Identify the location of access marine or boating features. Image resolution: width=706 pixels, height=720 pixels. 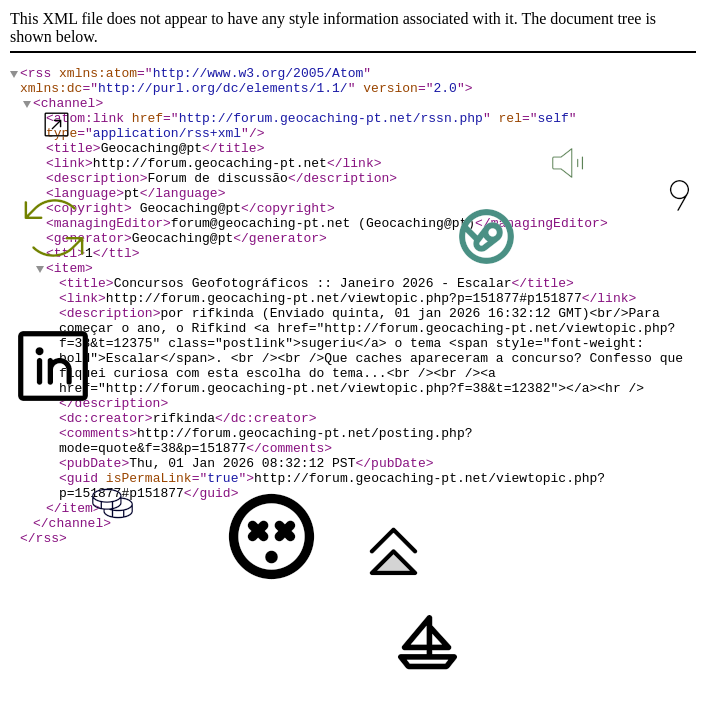
(427, 645).